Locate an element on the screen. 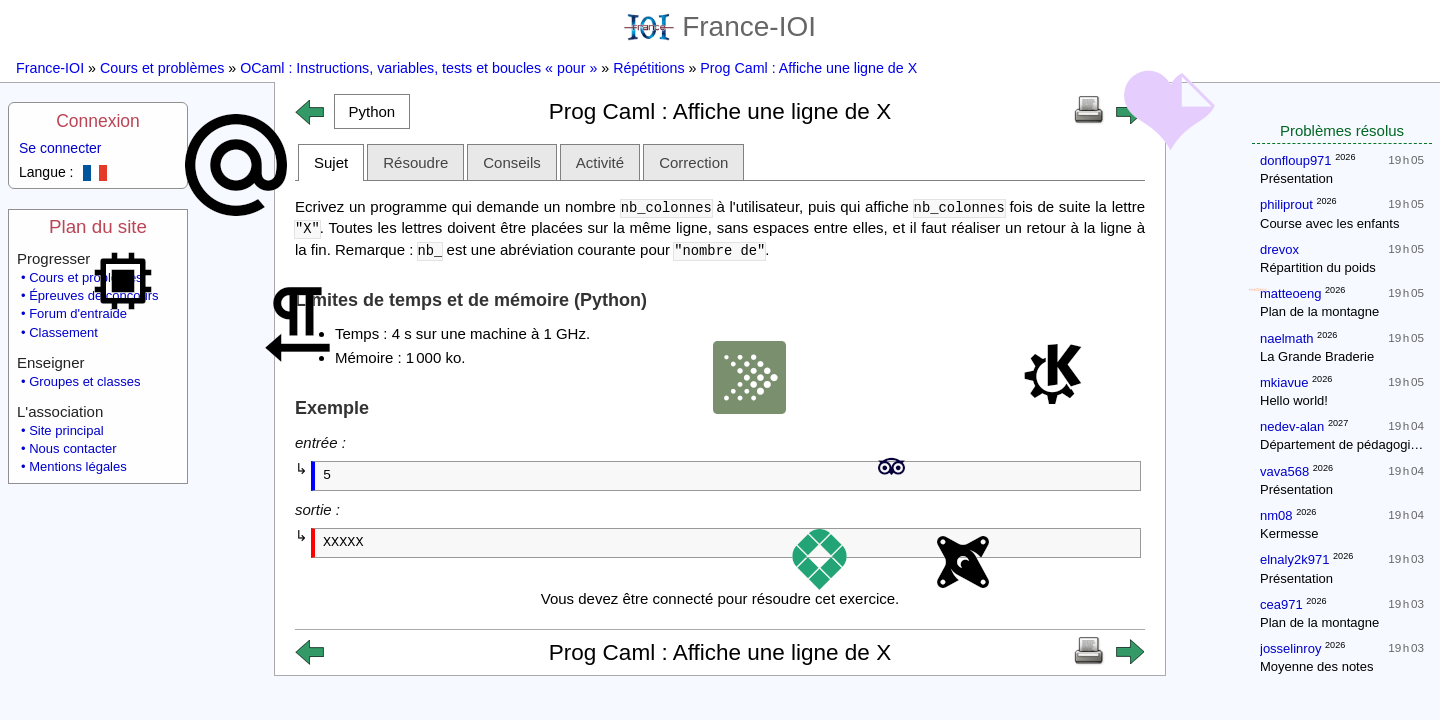 The width and height of the screenshot is (1440, 720). open ilovepdf website or app is located at coordinates (1169, 110).